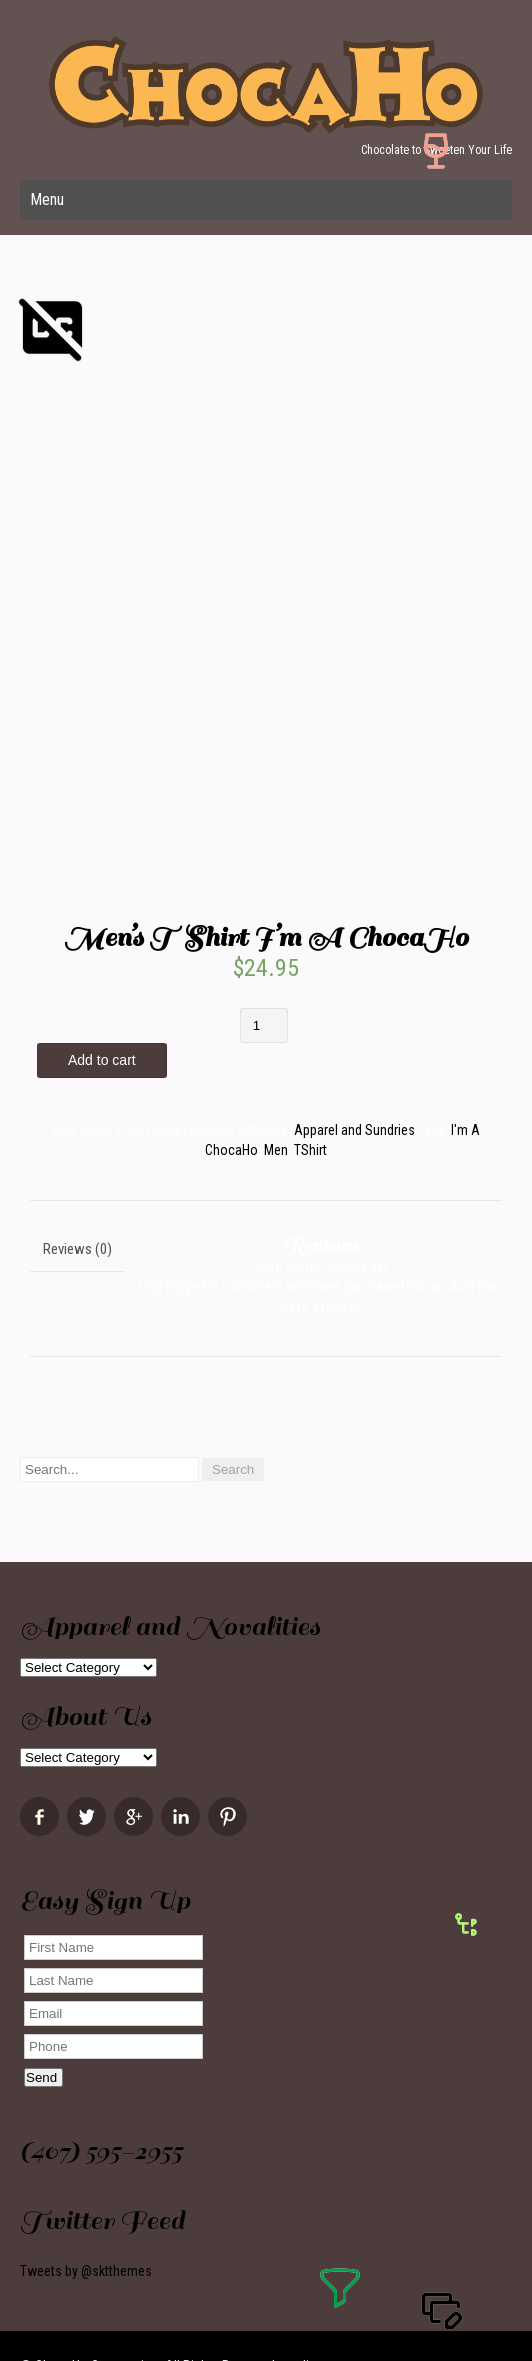  Describe the element at coordinates (441, 2308) in the screenshot. I see `edit payment or cash transaction details` at that location.